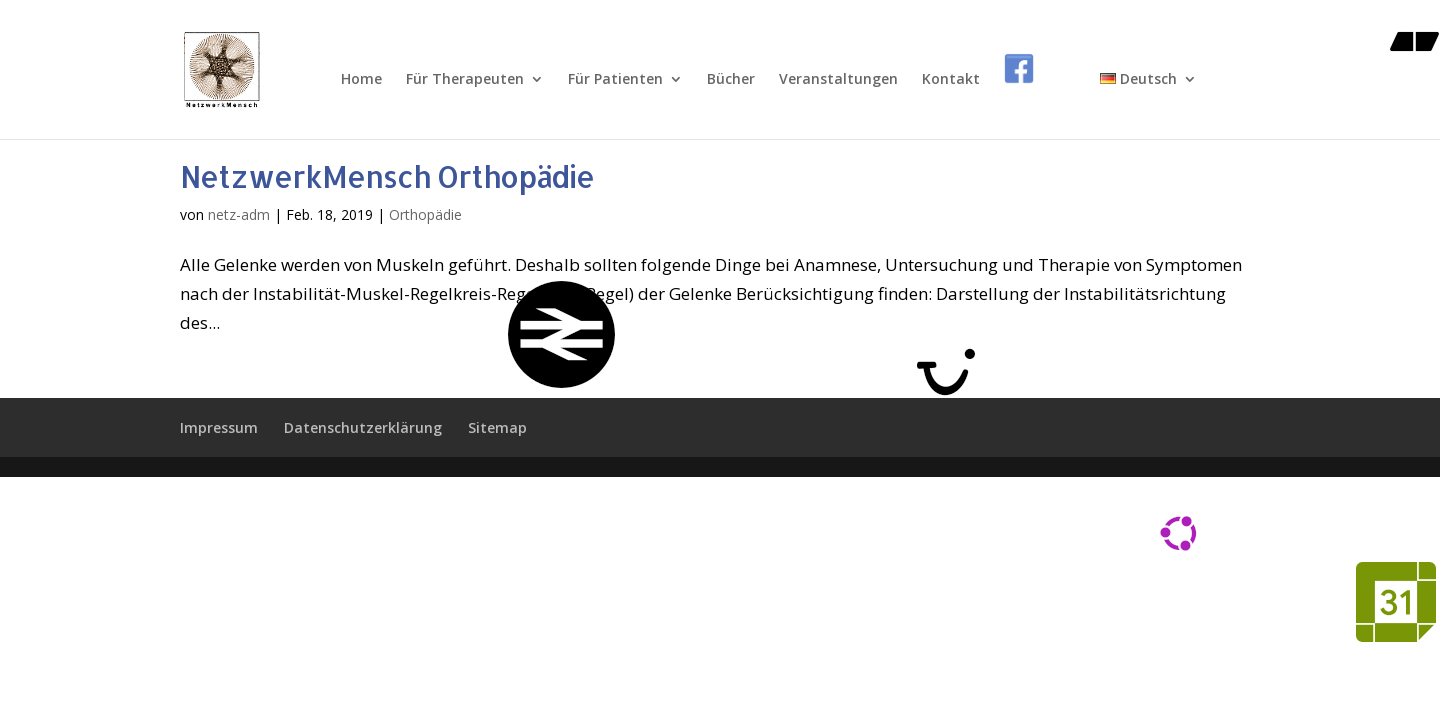  What do you see at coordinates (1396, 602) in the screenshot?
I see `open google calendar` at bounding box center [1396, 602].